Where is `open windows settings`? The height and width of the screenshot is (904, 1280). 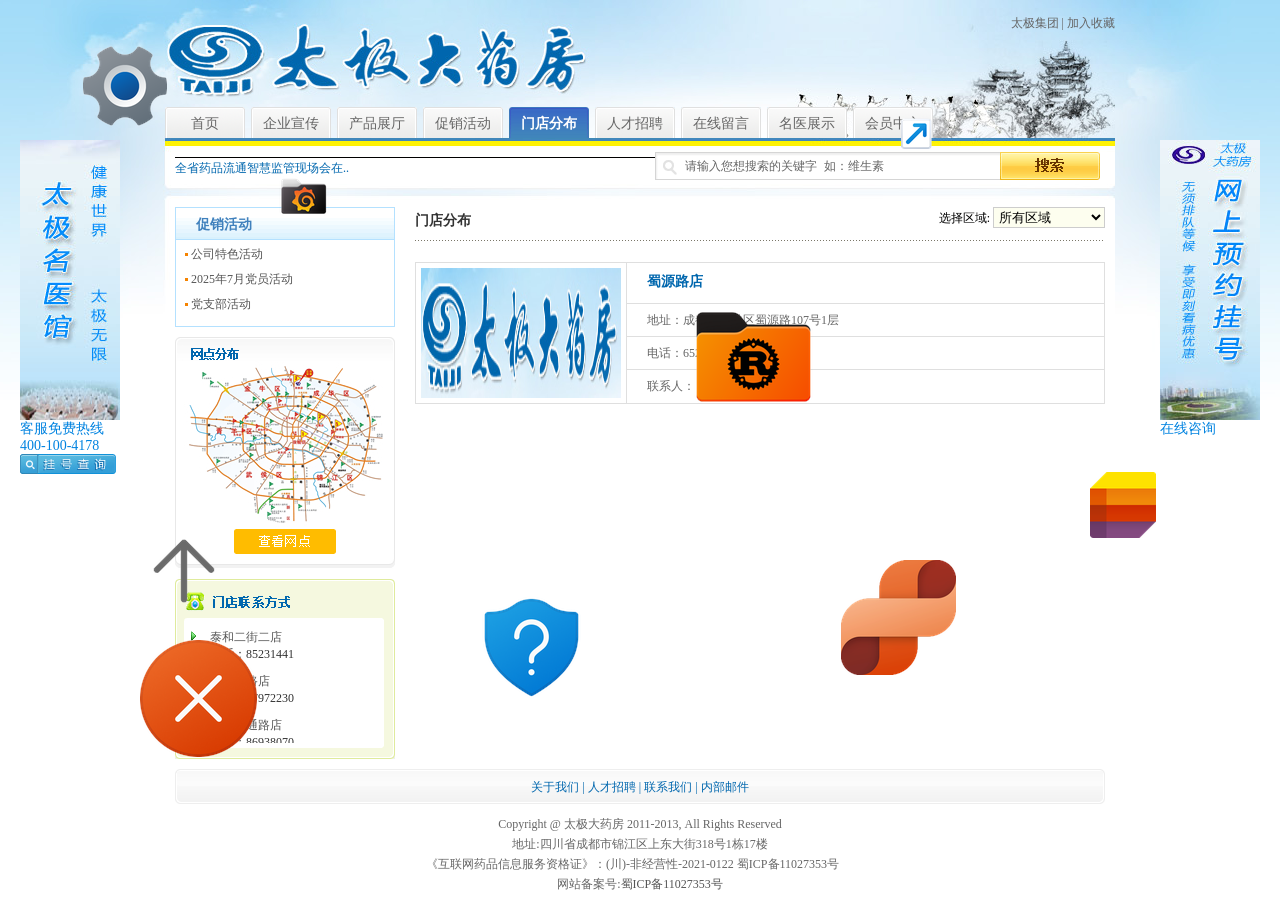 open windows settings is located at coordinates (125, 86).